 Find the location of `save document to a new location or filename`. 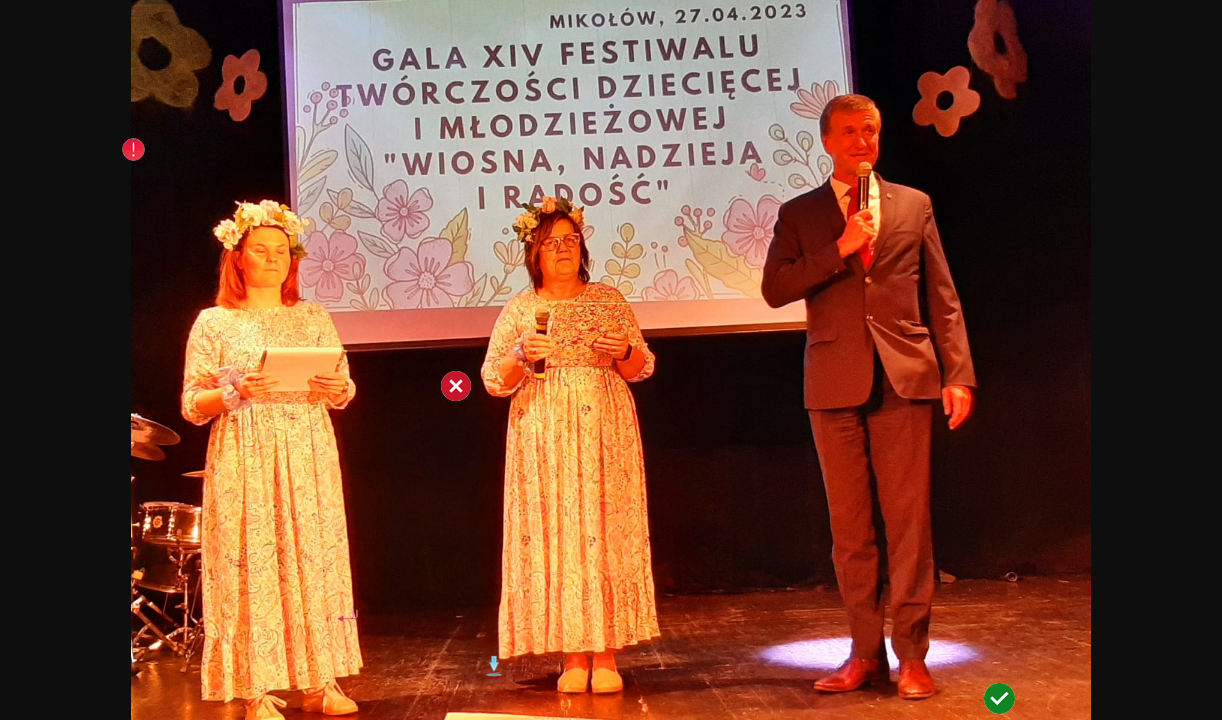

save document to a new location or filename is located at coordinates (494, 664).